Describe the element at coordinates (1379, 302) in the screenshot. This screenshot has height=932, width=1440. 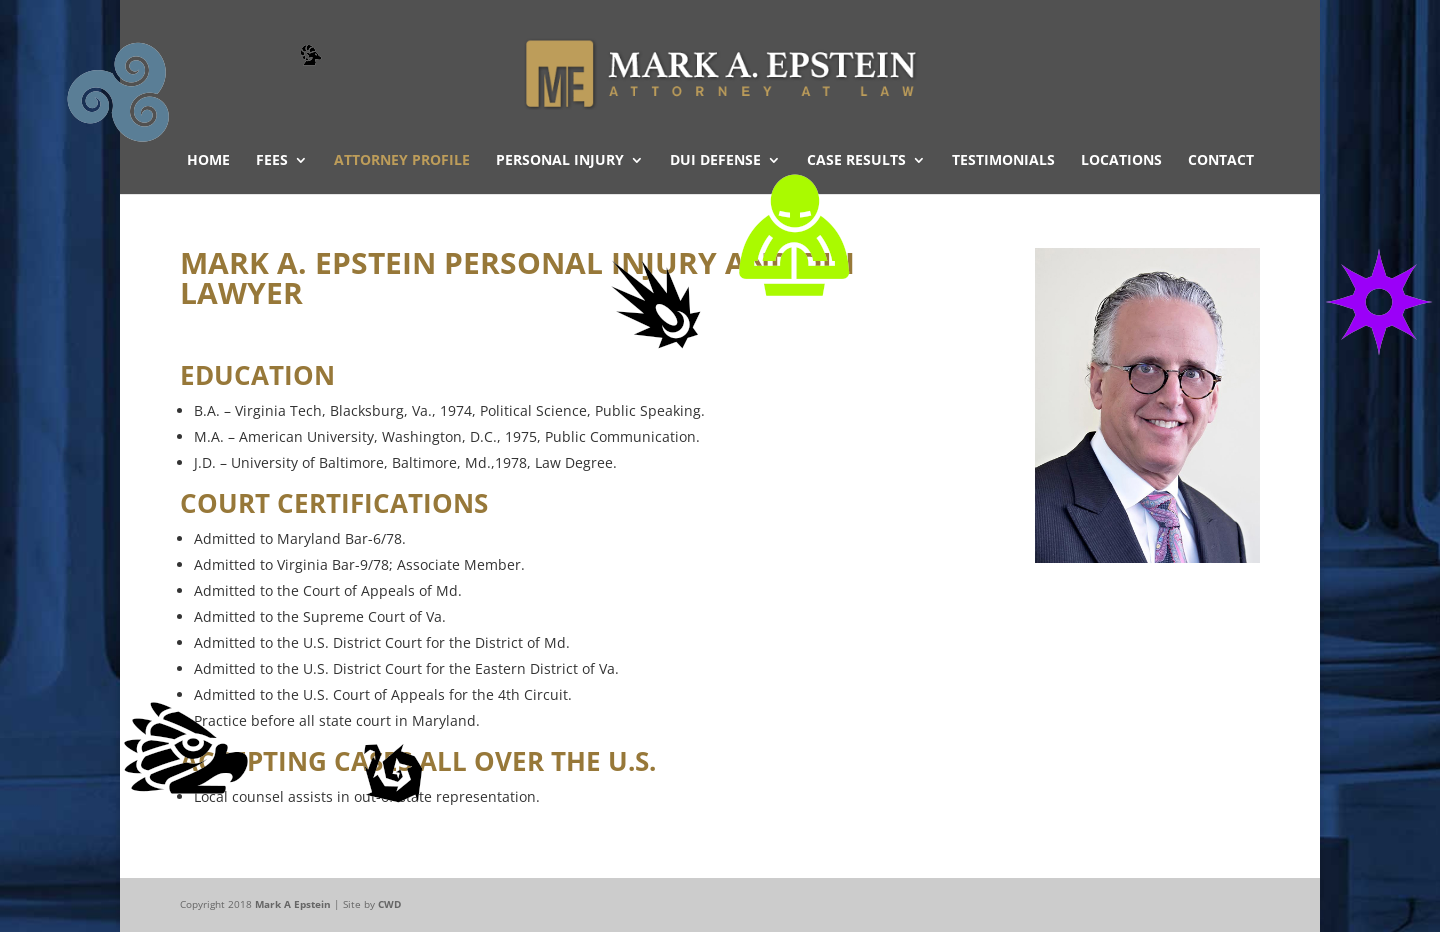
I see `indicates a hazard or danger zone in gameplay` at that location.